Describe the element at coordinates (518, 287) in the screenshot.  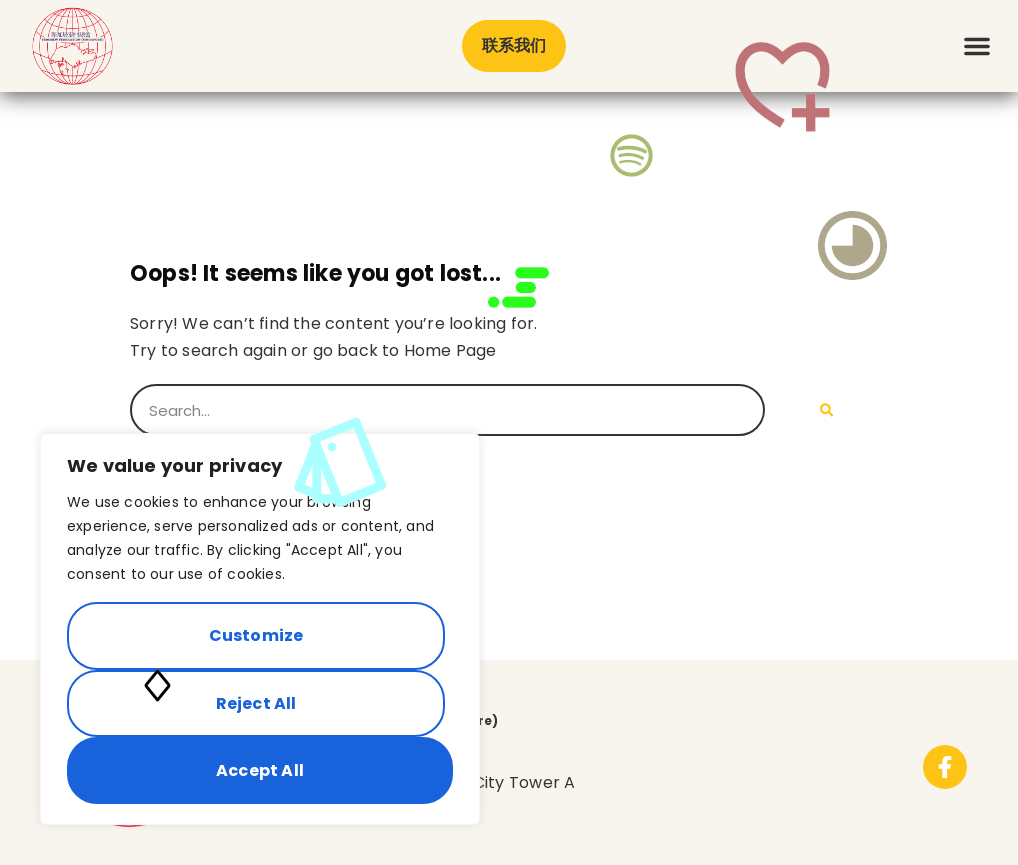
I see `open scrimba learning platform` at that location.